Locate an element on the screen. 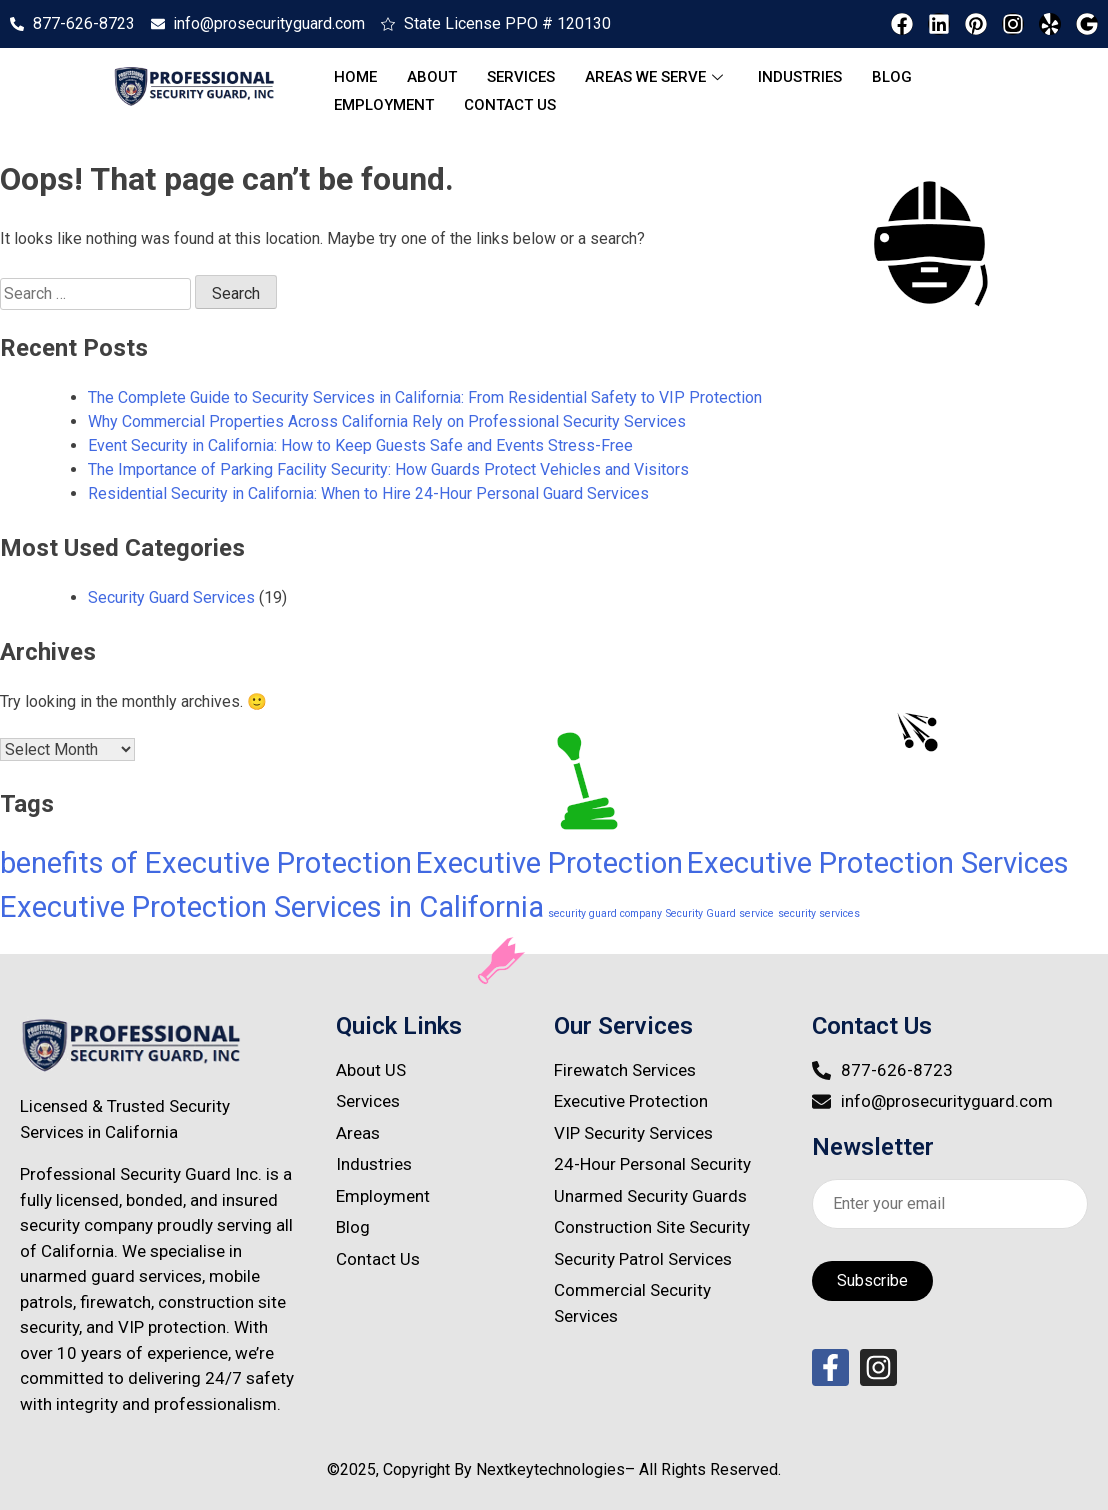 This screenshot has width=1108, height=1510. indicates a broken or damaged item is located at coordinates (501, 961).